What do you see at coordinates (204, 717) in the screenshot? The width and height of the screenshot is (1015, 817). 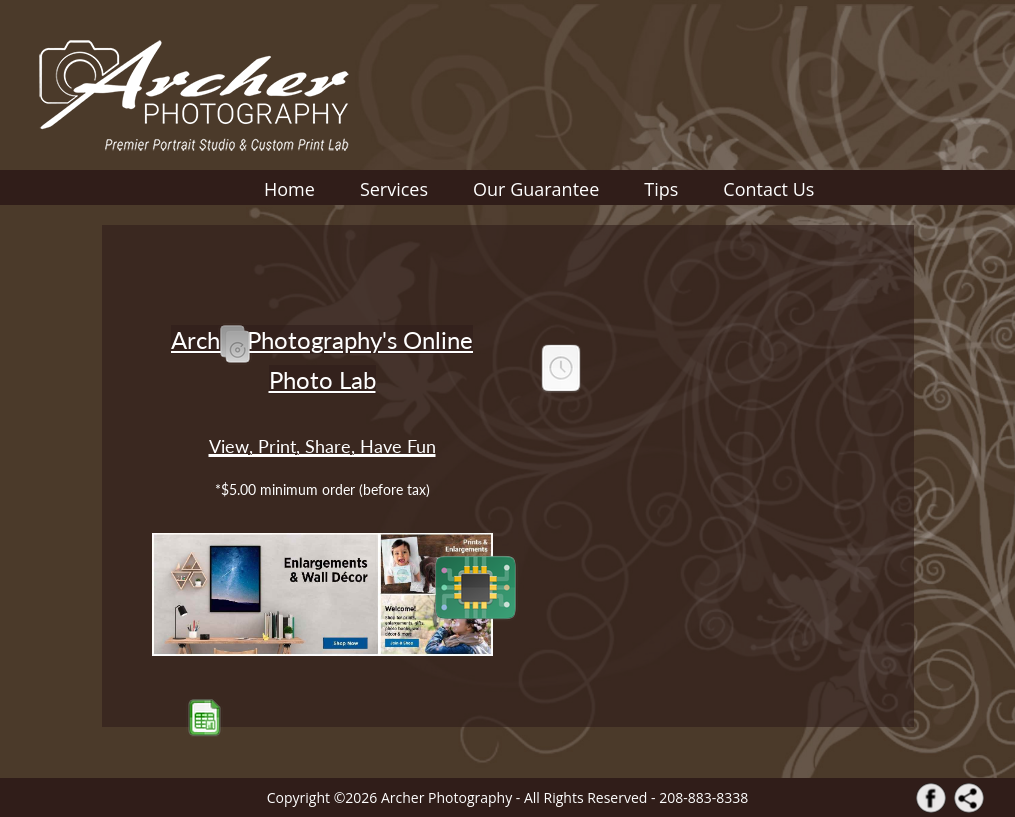 I see `libreoffice calc spreadsheet template file` at bounding box center [204, 717].